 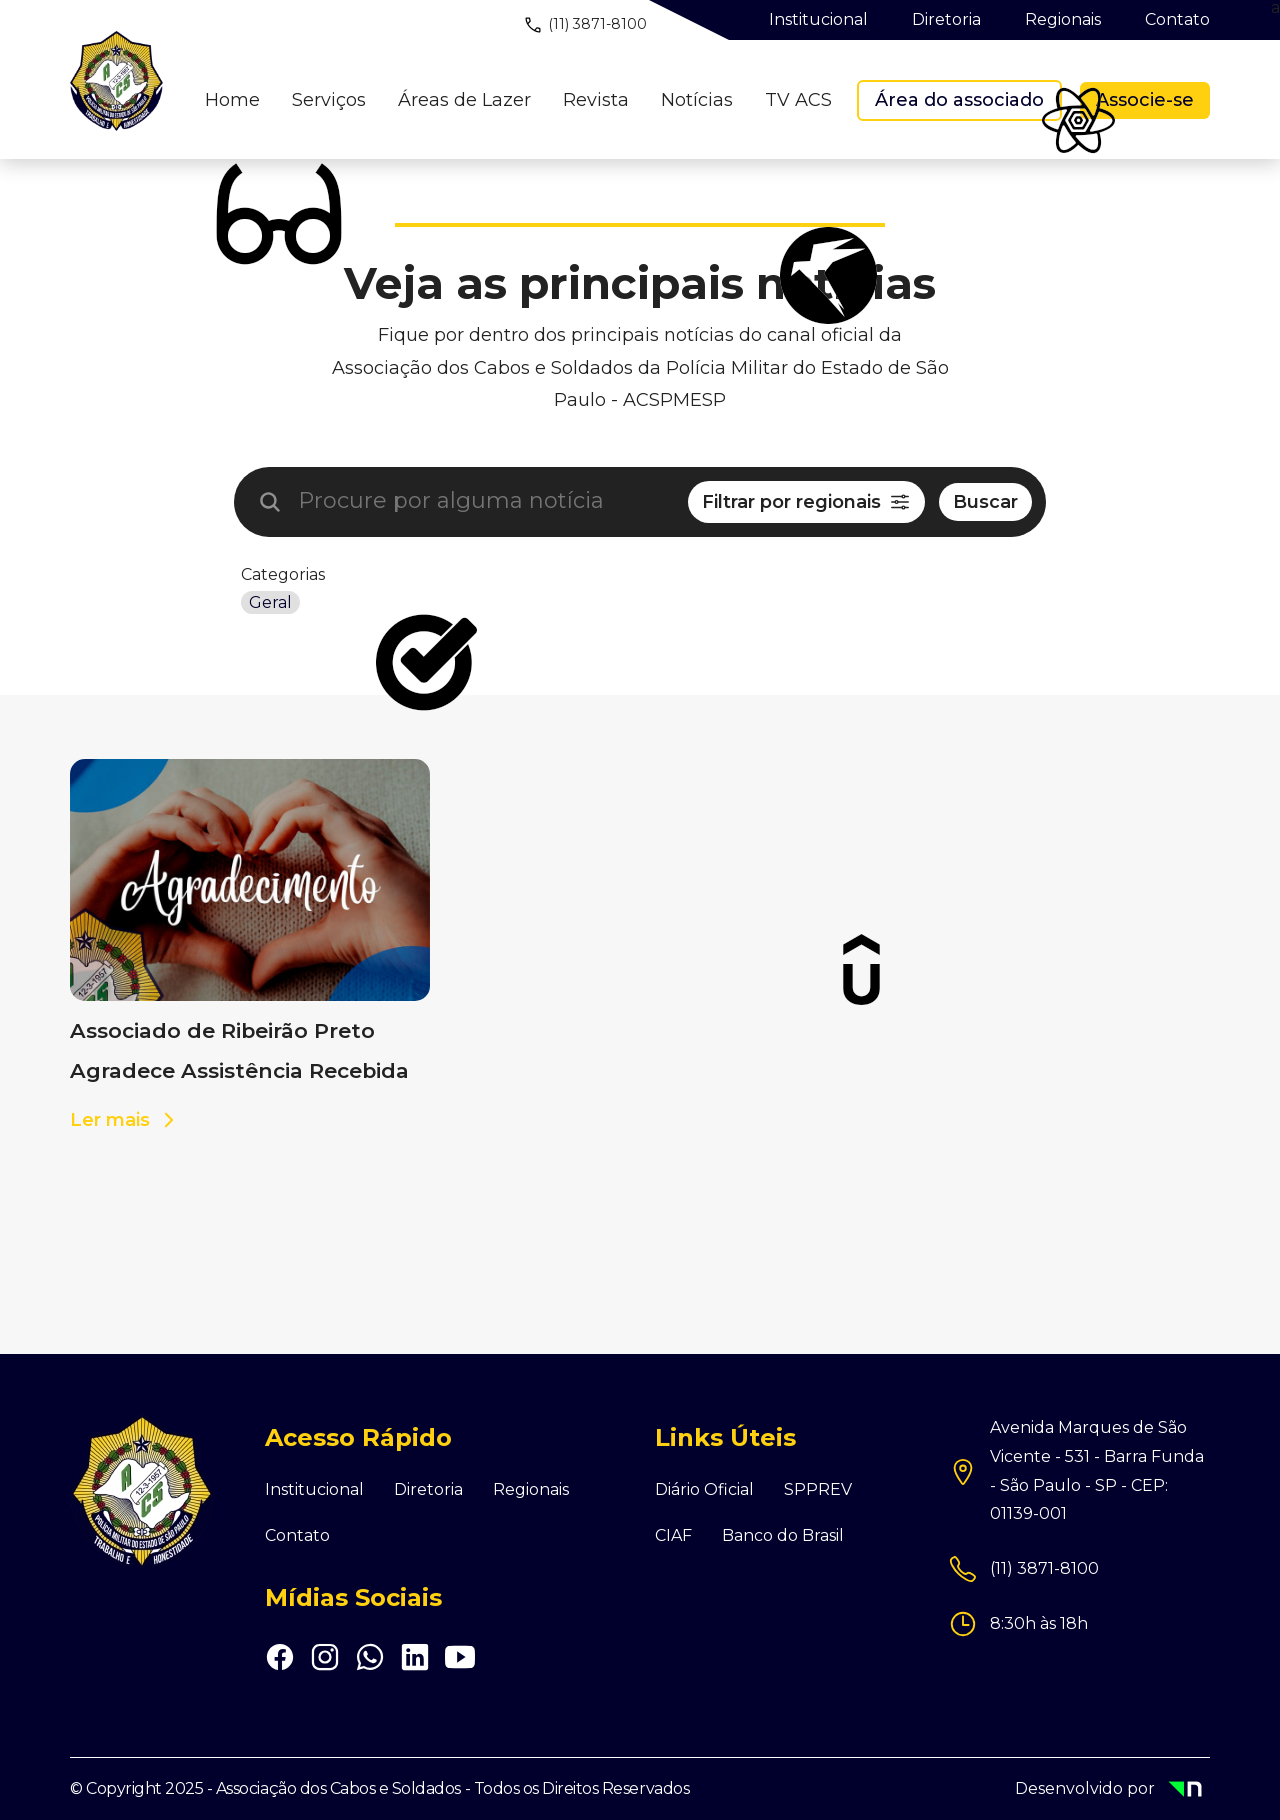 What do you see at coordinates (1078, 120) in the screenshot?
I see `react query library logo` at bounding box center [1078, 120].